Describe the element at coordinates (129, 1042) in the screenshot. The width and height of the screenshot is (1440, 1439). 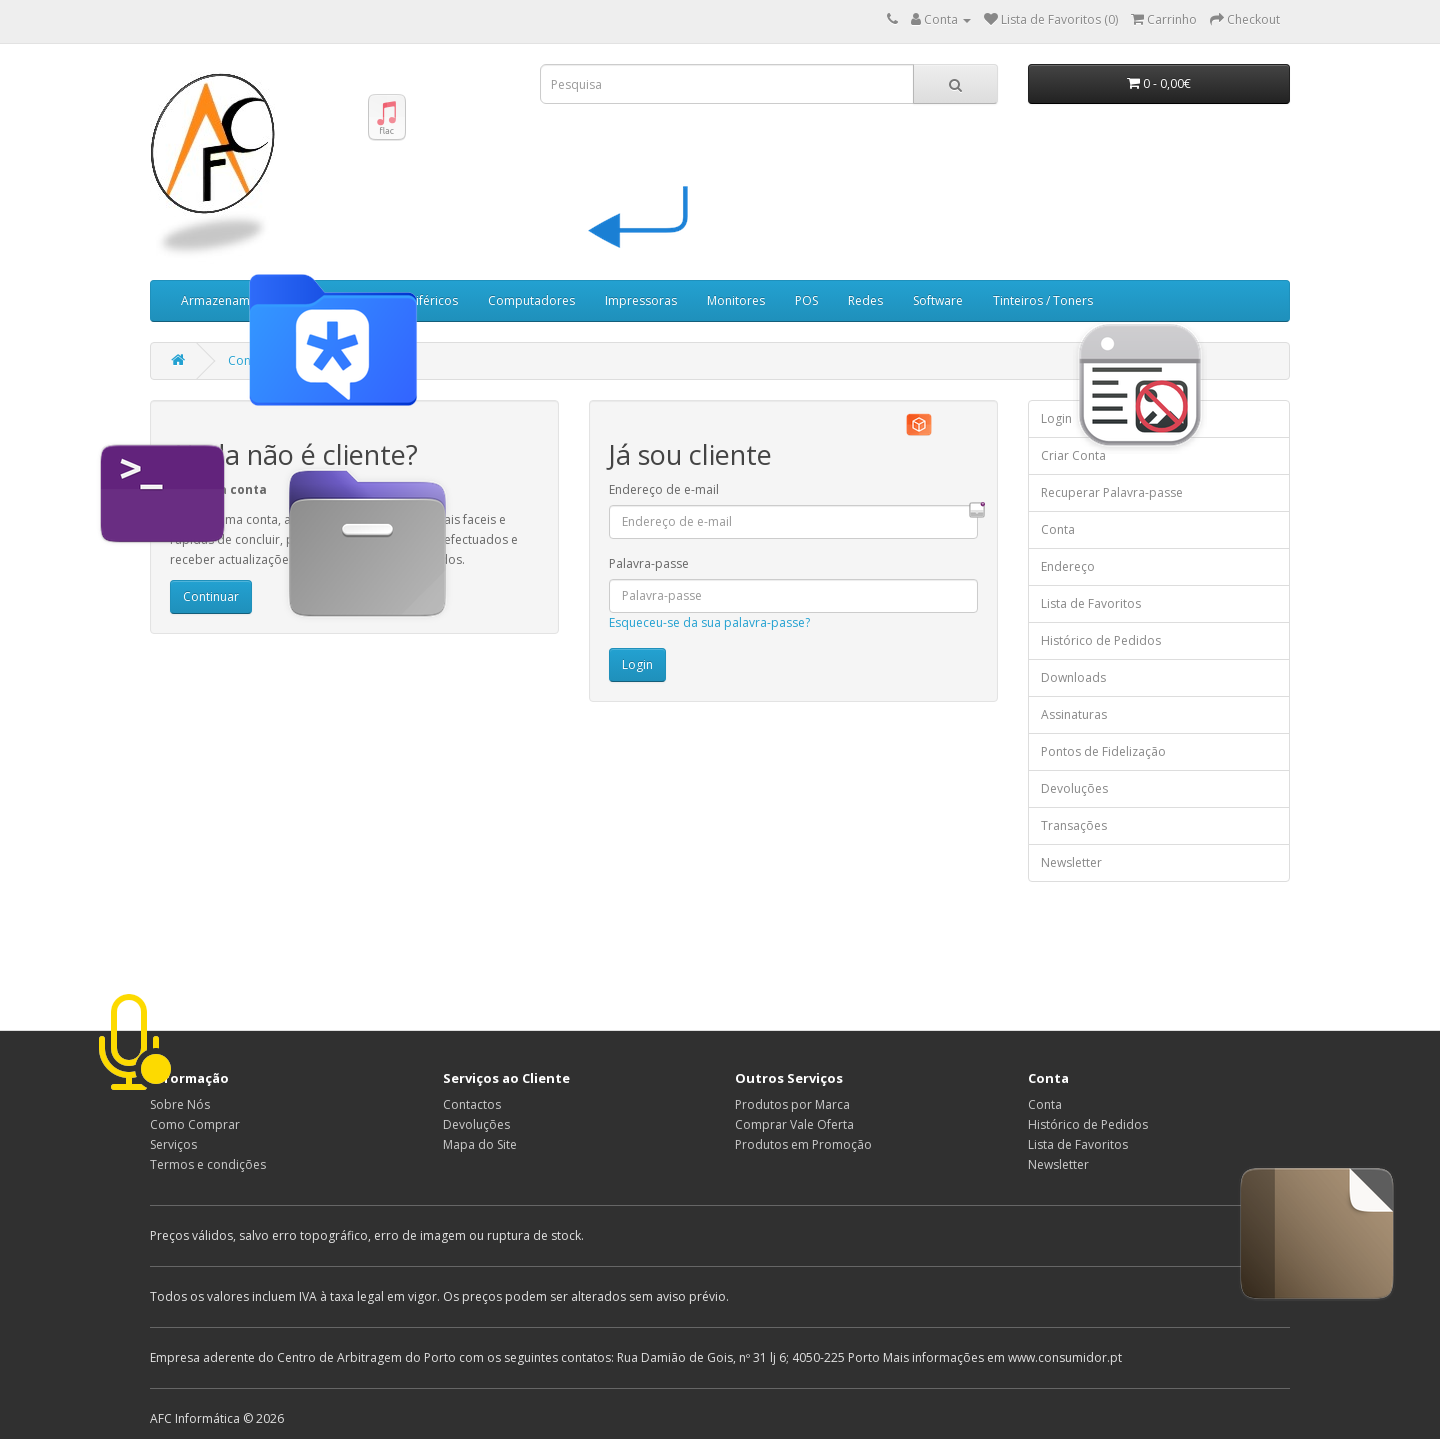
I see `open sound recorder app` at that location.